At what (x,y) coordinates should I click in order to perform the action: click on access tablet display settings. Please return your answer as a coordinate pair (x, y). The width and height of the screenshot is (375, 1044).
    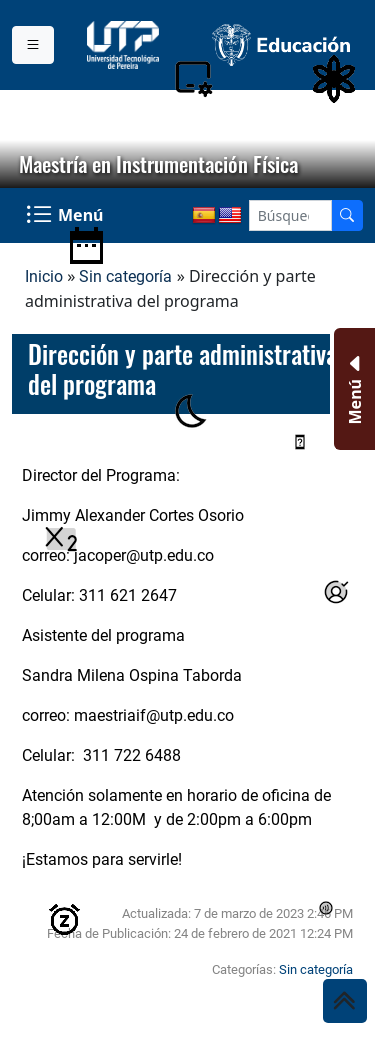
    Looking at the image, I should click on (193, 77).